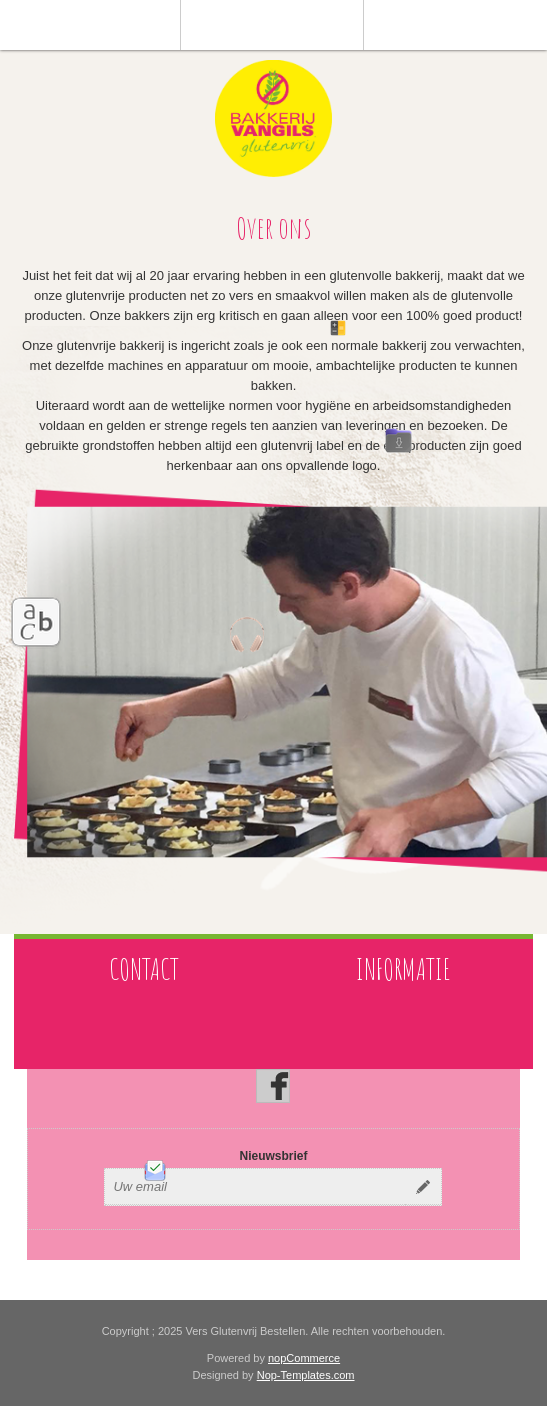  What do you see at coordinates (155, 1171) in the screenshot?
I see `mark email as not junk or spam` at bounding box center [155, 1171].